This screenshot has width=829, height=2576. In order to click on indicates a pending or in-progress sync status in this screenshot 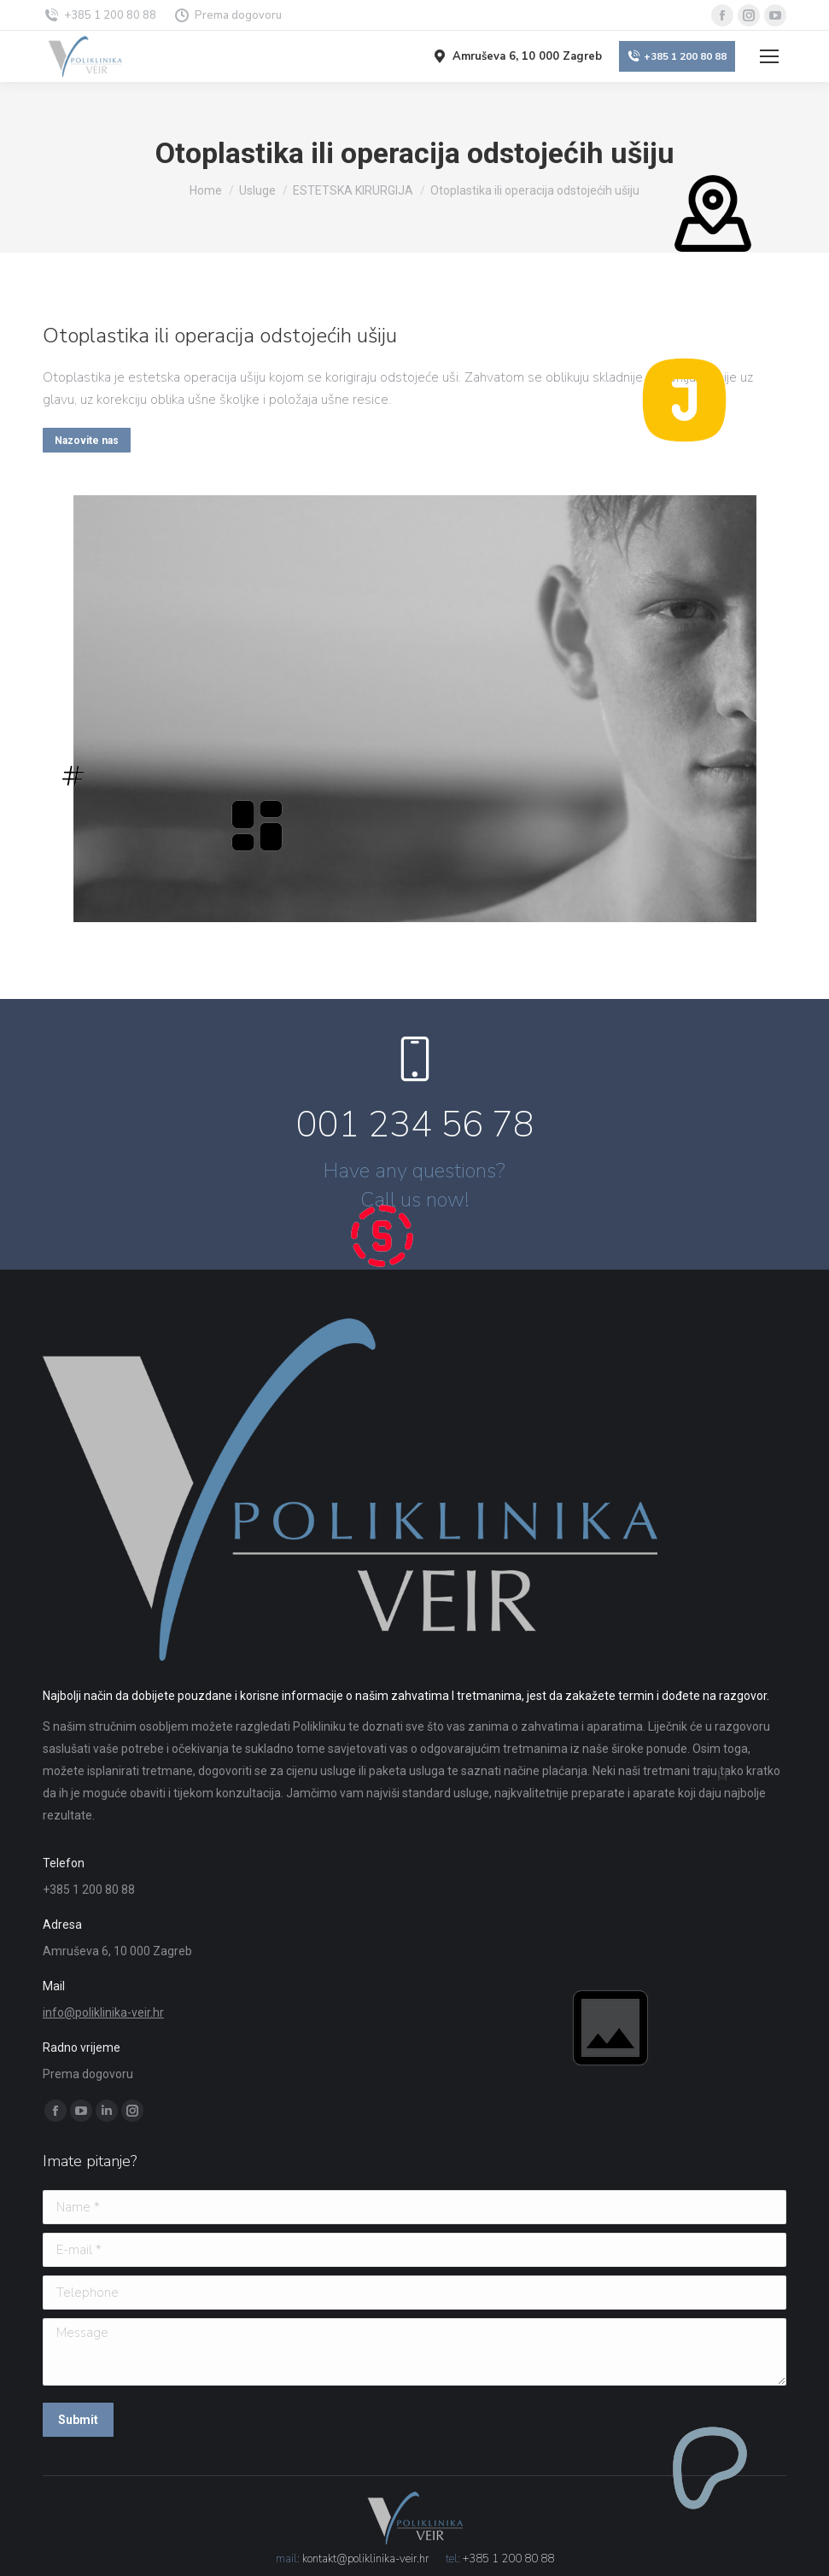, I will do `click(382, 1235)`.